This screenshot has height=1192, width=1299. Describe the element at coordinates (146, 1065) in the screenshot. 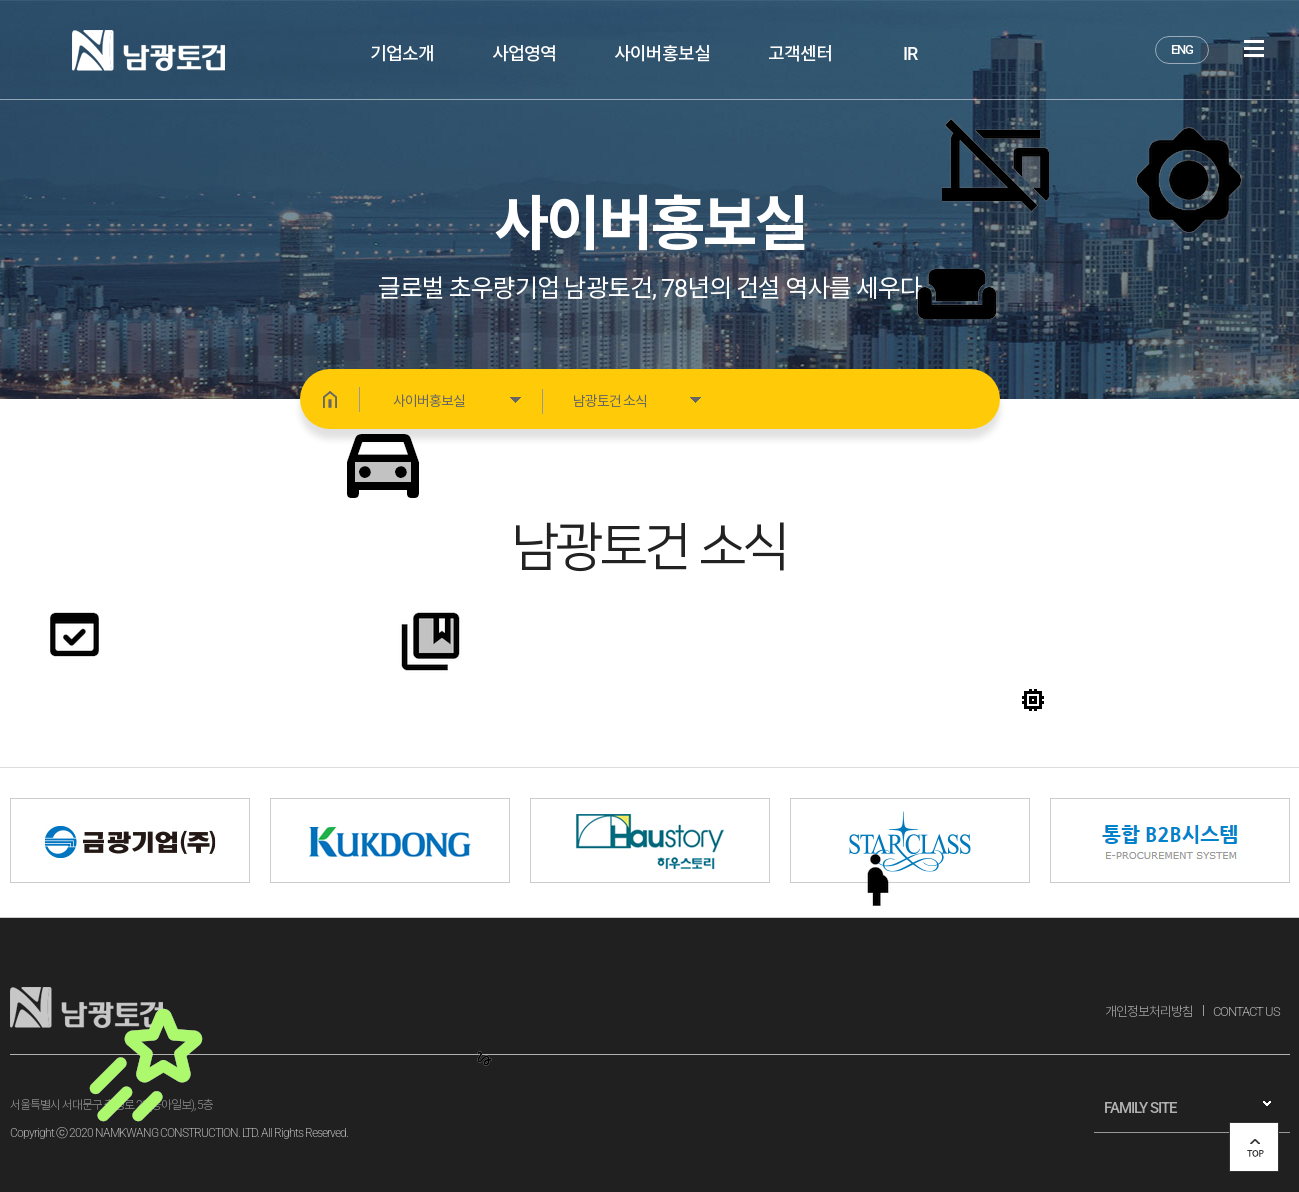

I see `add to favorites or wishlist` at that location.